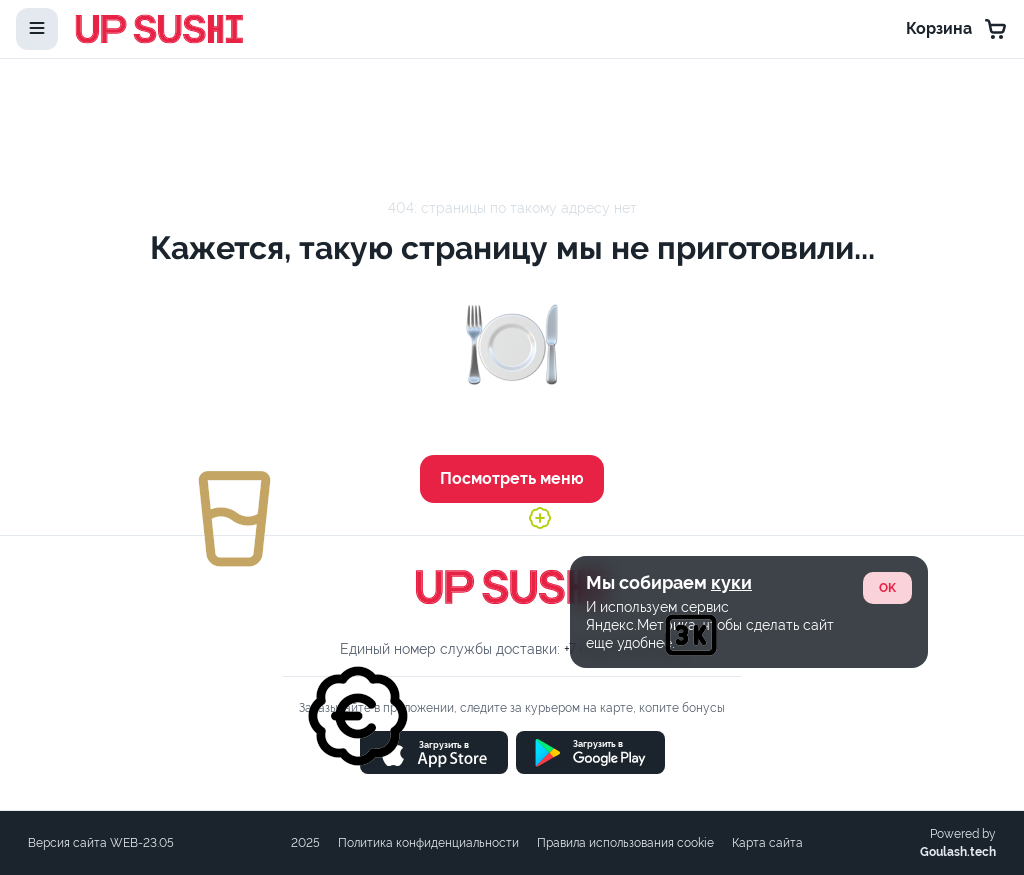 The image size is (1024, 875). I want to click on track your daily water intake, so click(234, 516).